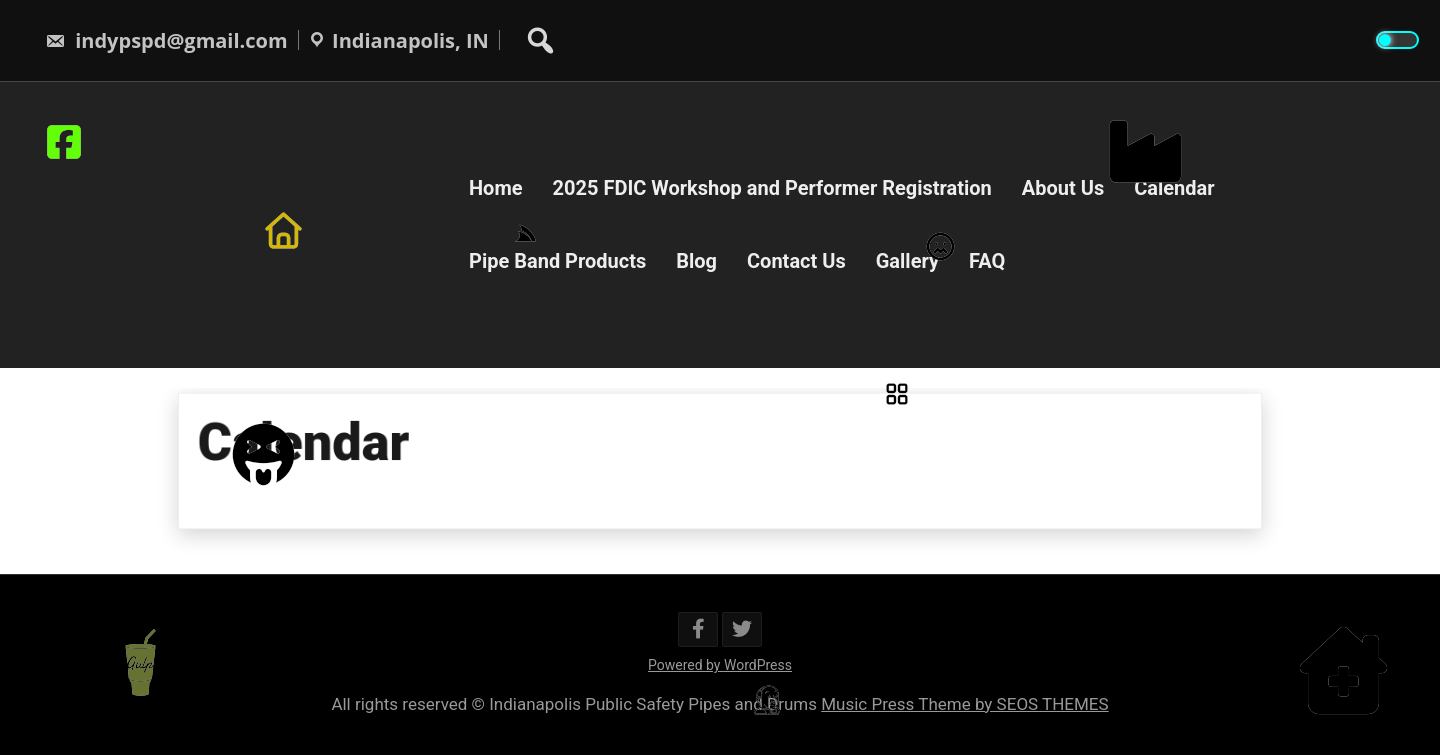  I want to click on navigate to home screen, so click(283, 230).